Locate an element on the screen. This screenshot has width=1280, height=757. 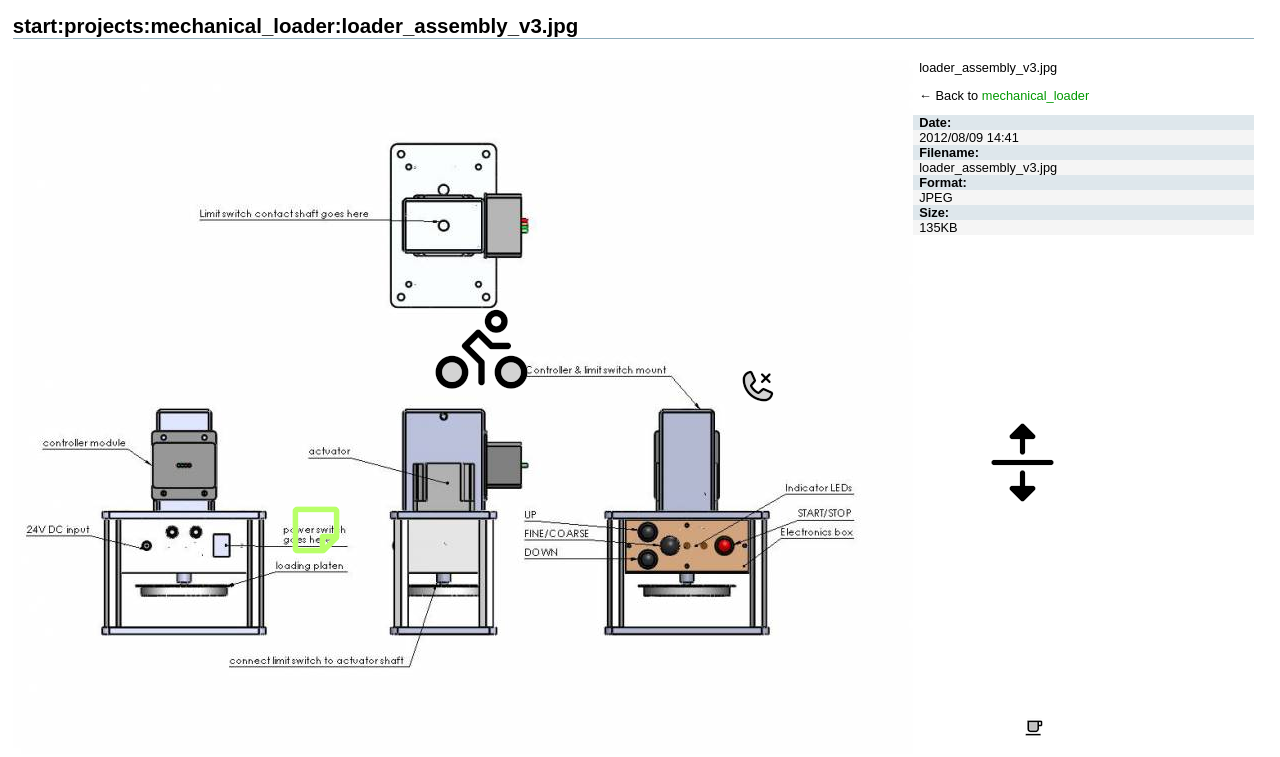
find nearby coffee shops or cafes is located at coordinates (1034, 728).